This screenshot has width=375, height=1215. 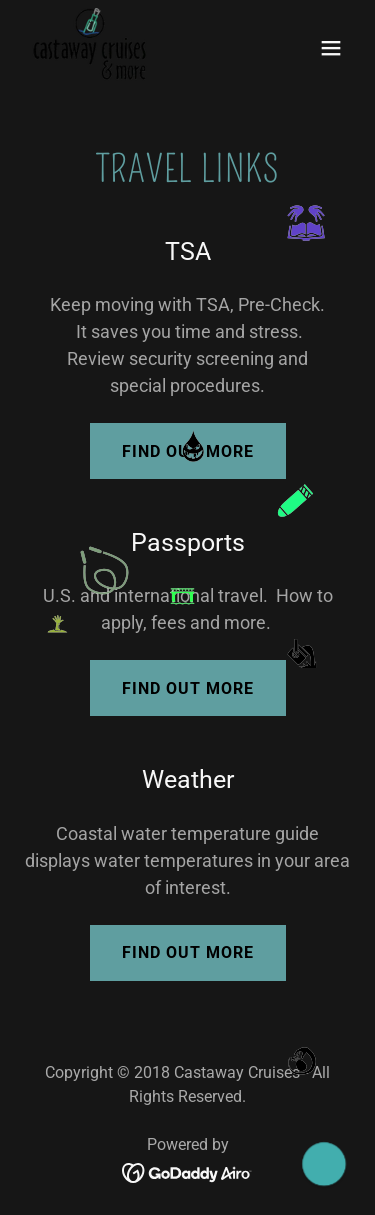 I want to click on view bridge or crossing information, so click(x=182, y=593).